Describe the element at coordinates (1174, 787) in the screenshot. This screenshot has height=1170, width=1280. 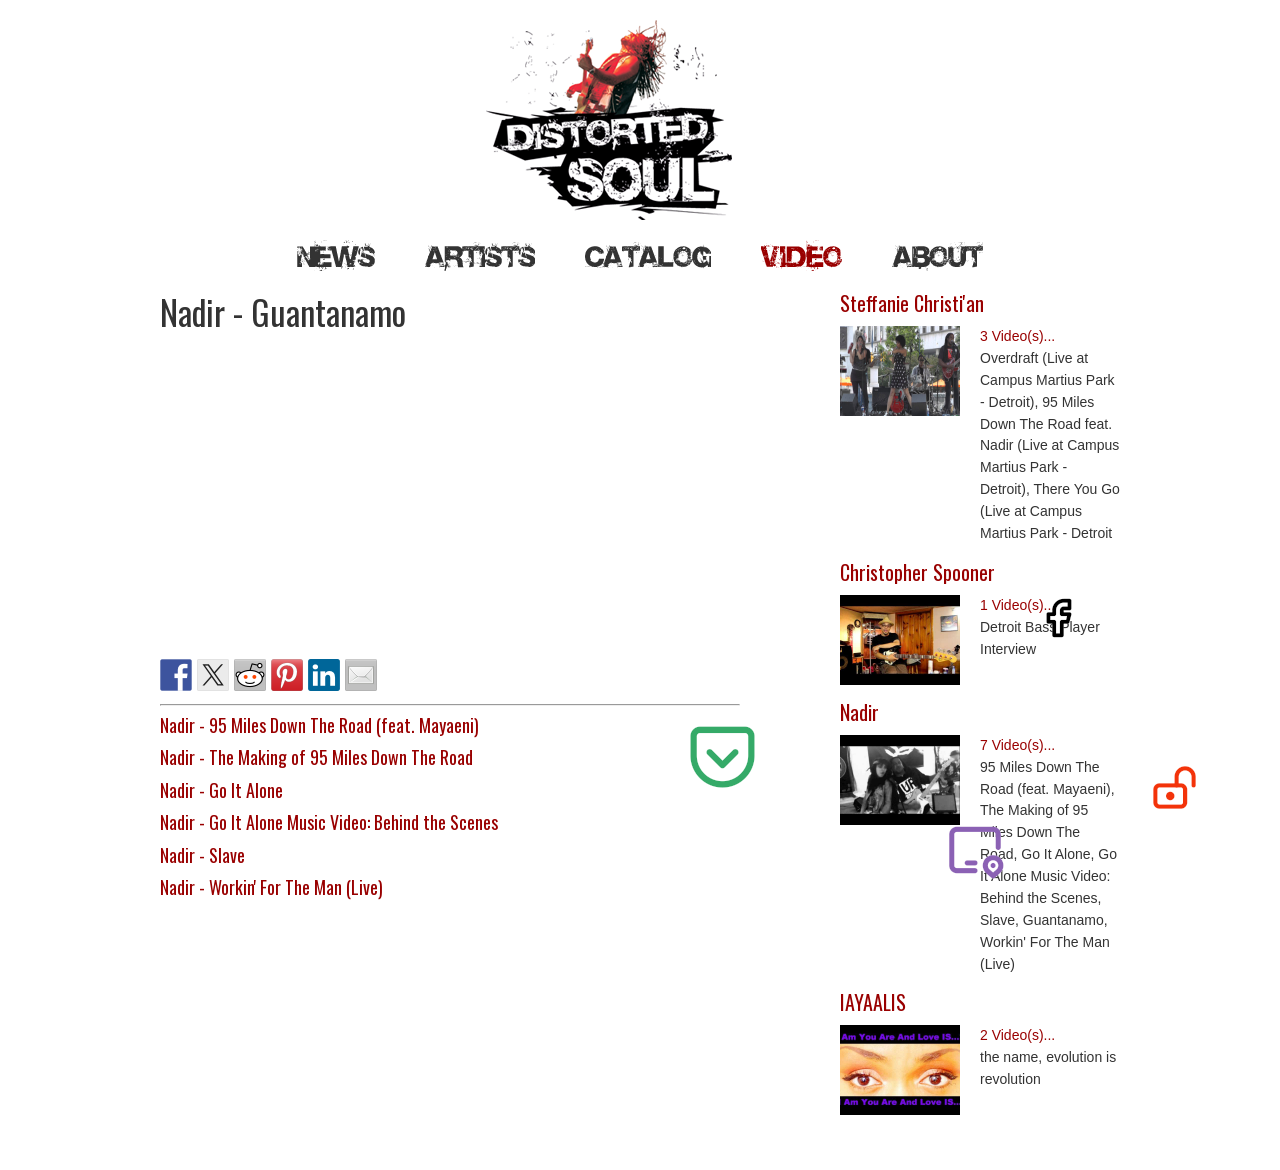
I see `unlocked or unsecured state` at that location.